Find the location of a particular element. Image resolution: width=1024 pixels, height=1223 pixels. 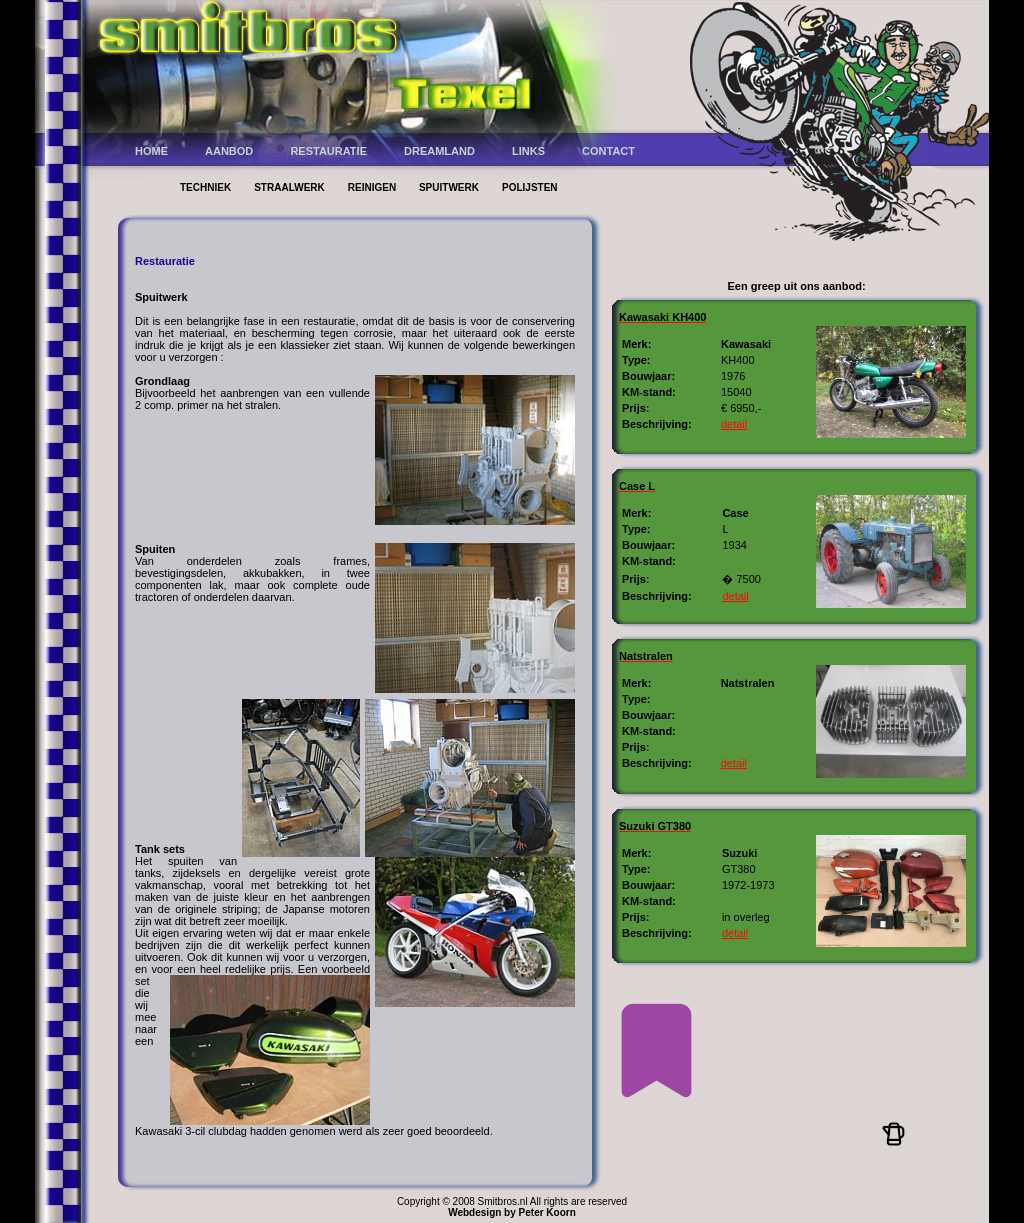

save this item for later is located at coordinates (656, 1050).